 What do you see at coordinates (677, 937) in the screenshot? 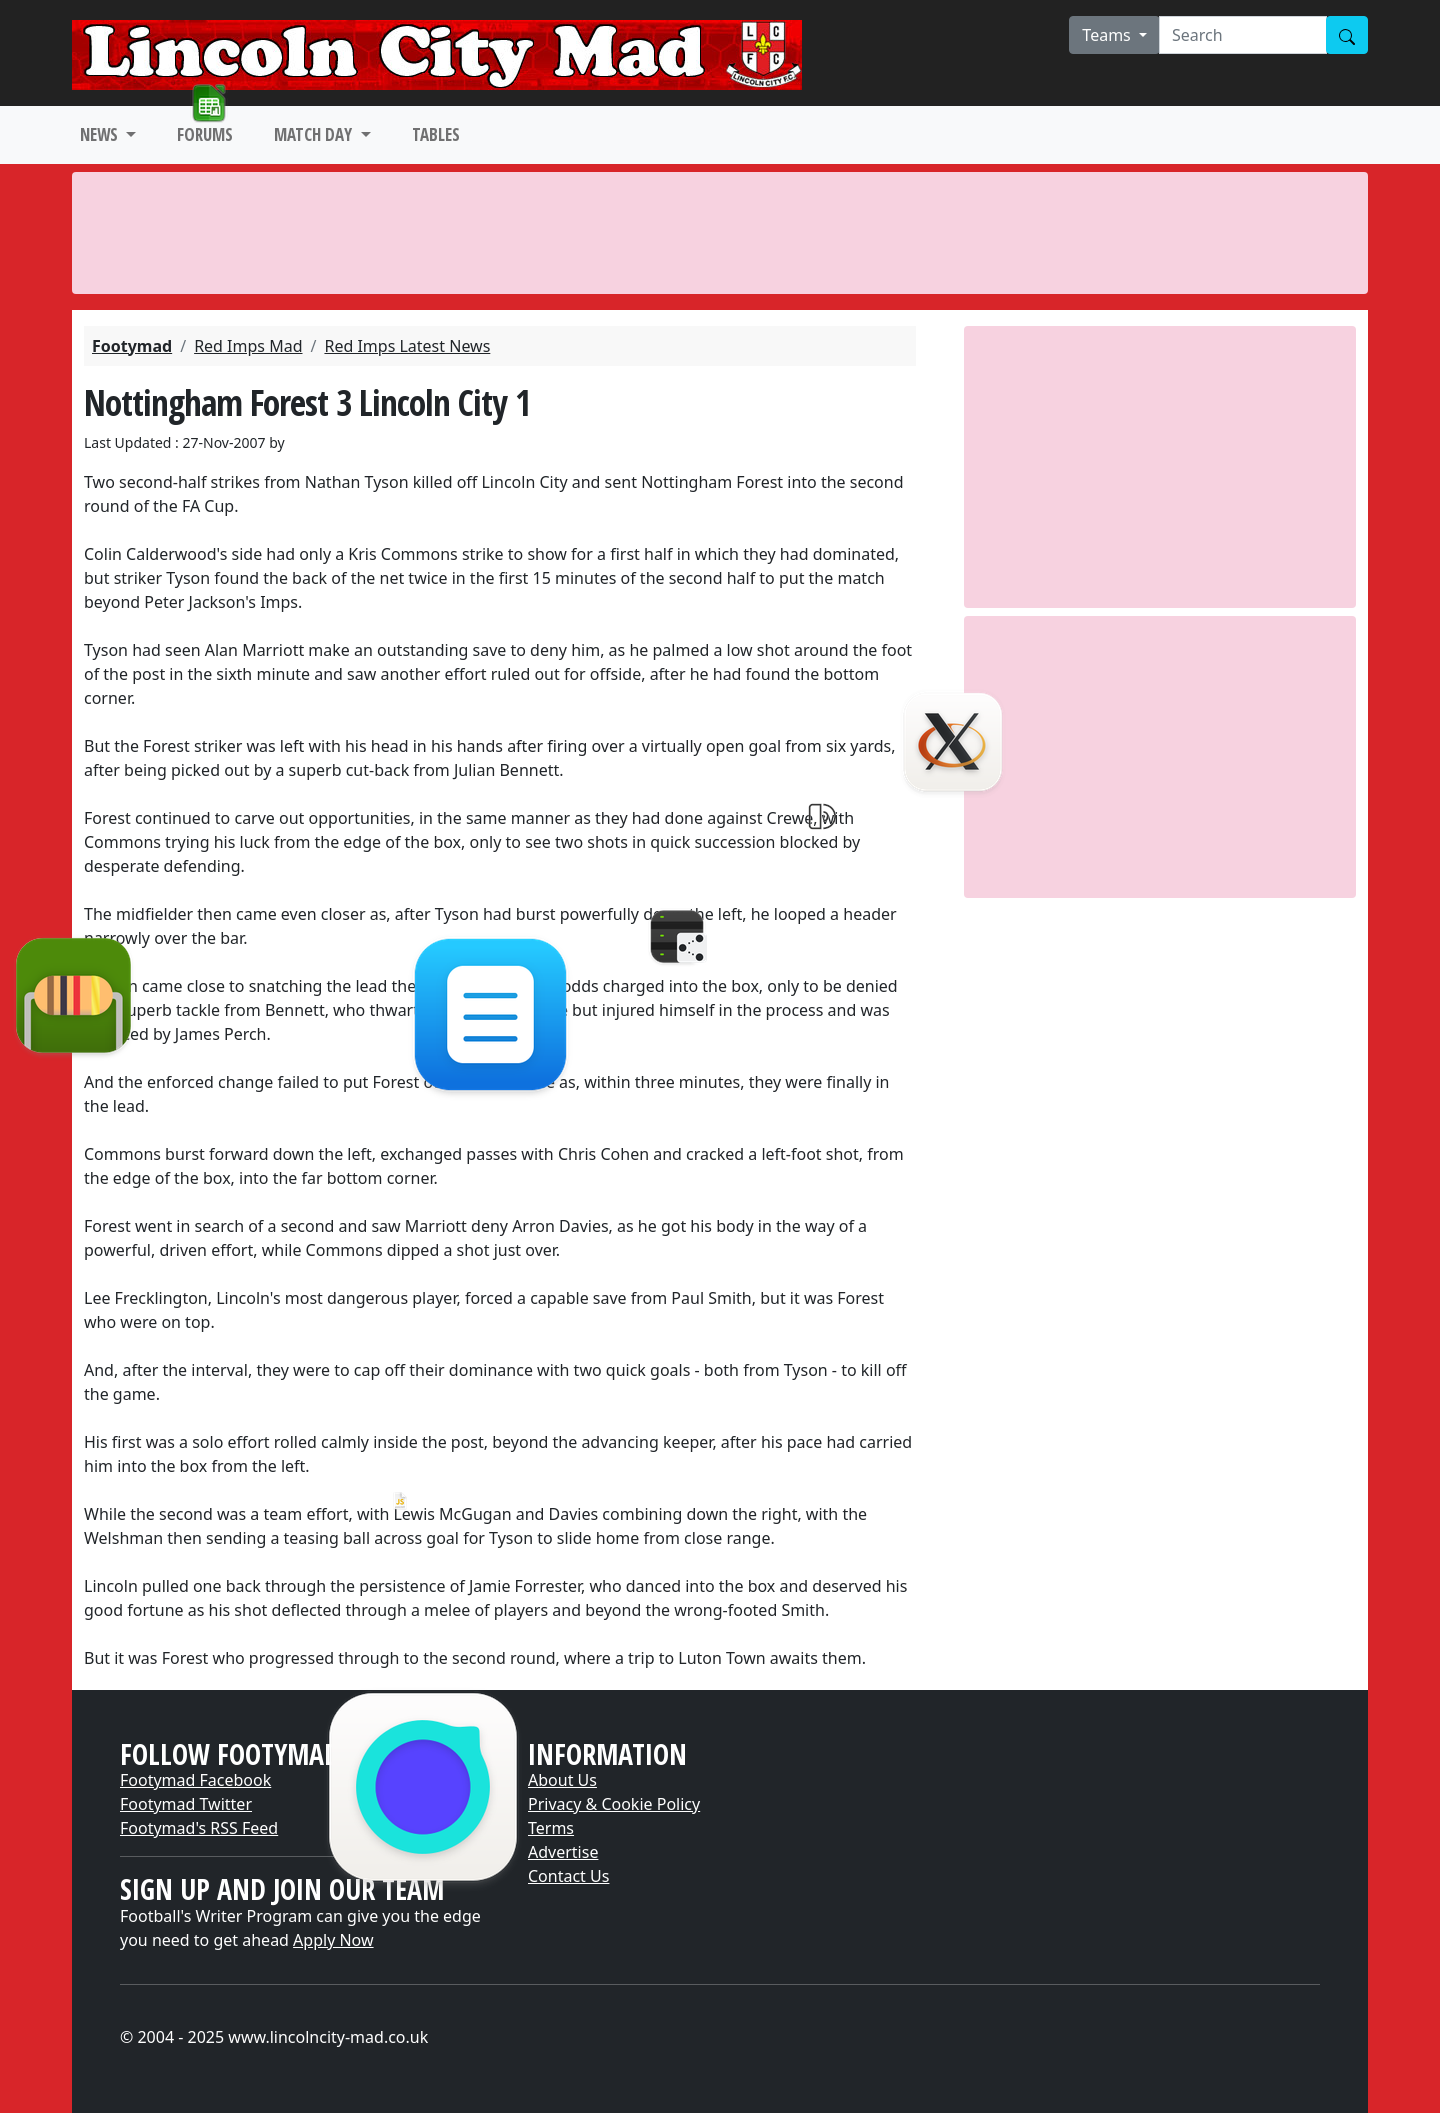
I see `configure network server sharing preferences` at bounding box center [677, 937].